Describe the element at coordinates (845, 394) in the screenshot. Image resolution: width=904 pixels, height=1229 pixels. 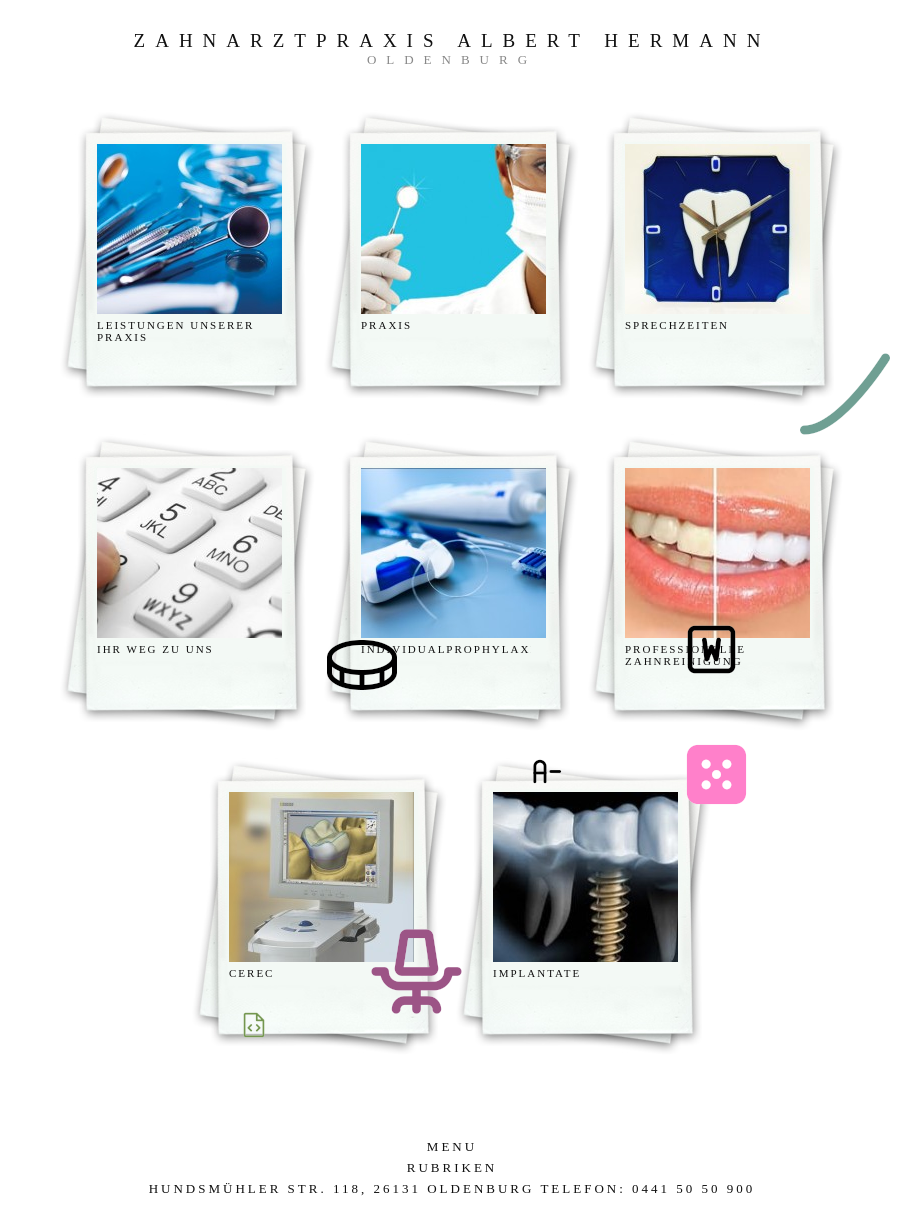
I see `apply ease-in animation timing` at that location.